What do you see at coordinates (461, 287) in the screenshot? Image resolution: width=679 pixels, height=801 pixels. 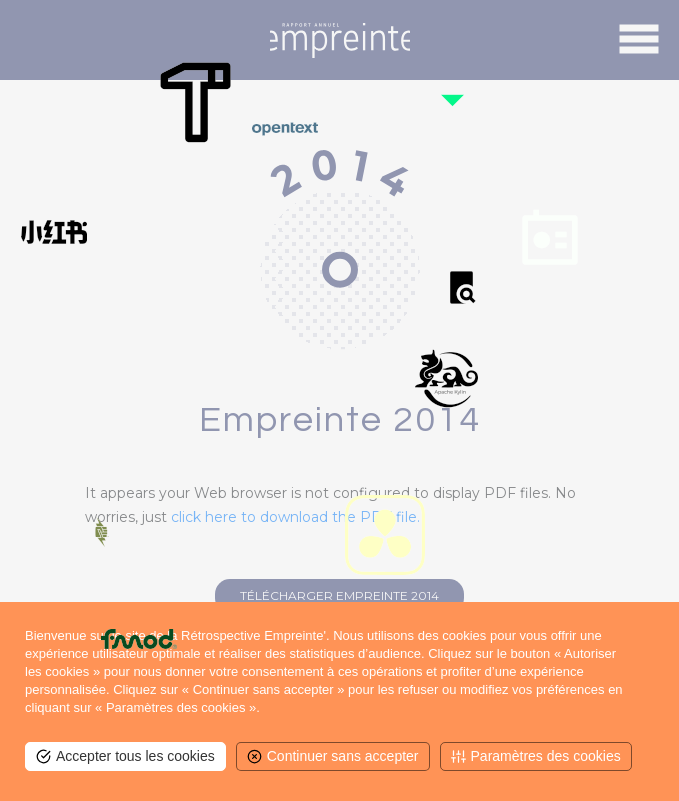 I see `find my phone feature` at bounding box center [461, 287].